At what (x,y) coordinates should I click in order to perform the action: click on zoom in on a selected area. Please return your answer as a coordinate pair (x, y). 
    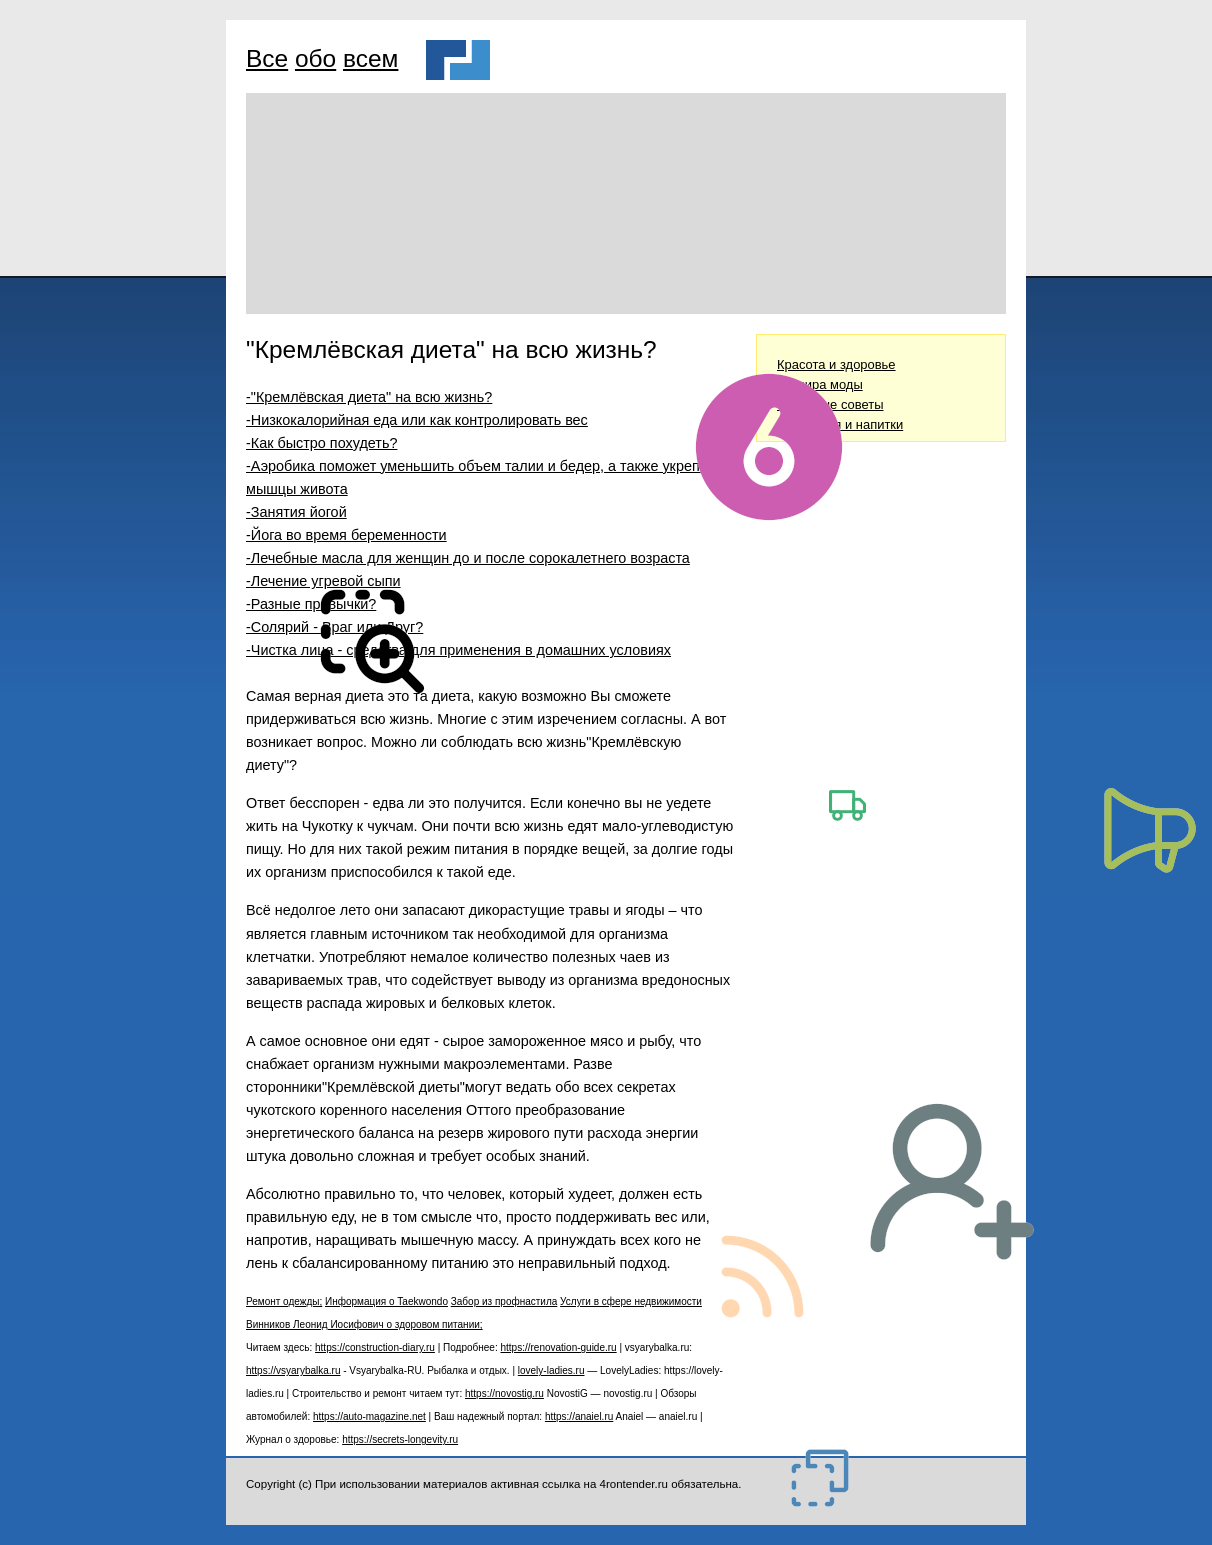
    Looking at the image, I should click on (370, 639).